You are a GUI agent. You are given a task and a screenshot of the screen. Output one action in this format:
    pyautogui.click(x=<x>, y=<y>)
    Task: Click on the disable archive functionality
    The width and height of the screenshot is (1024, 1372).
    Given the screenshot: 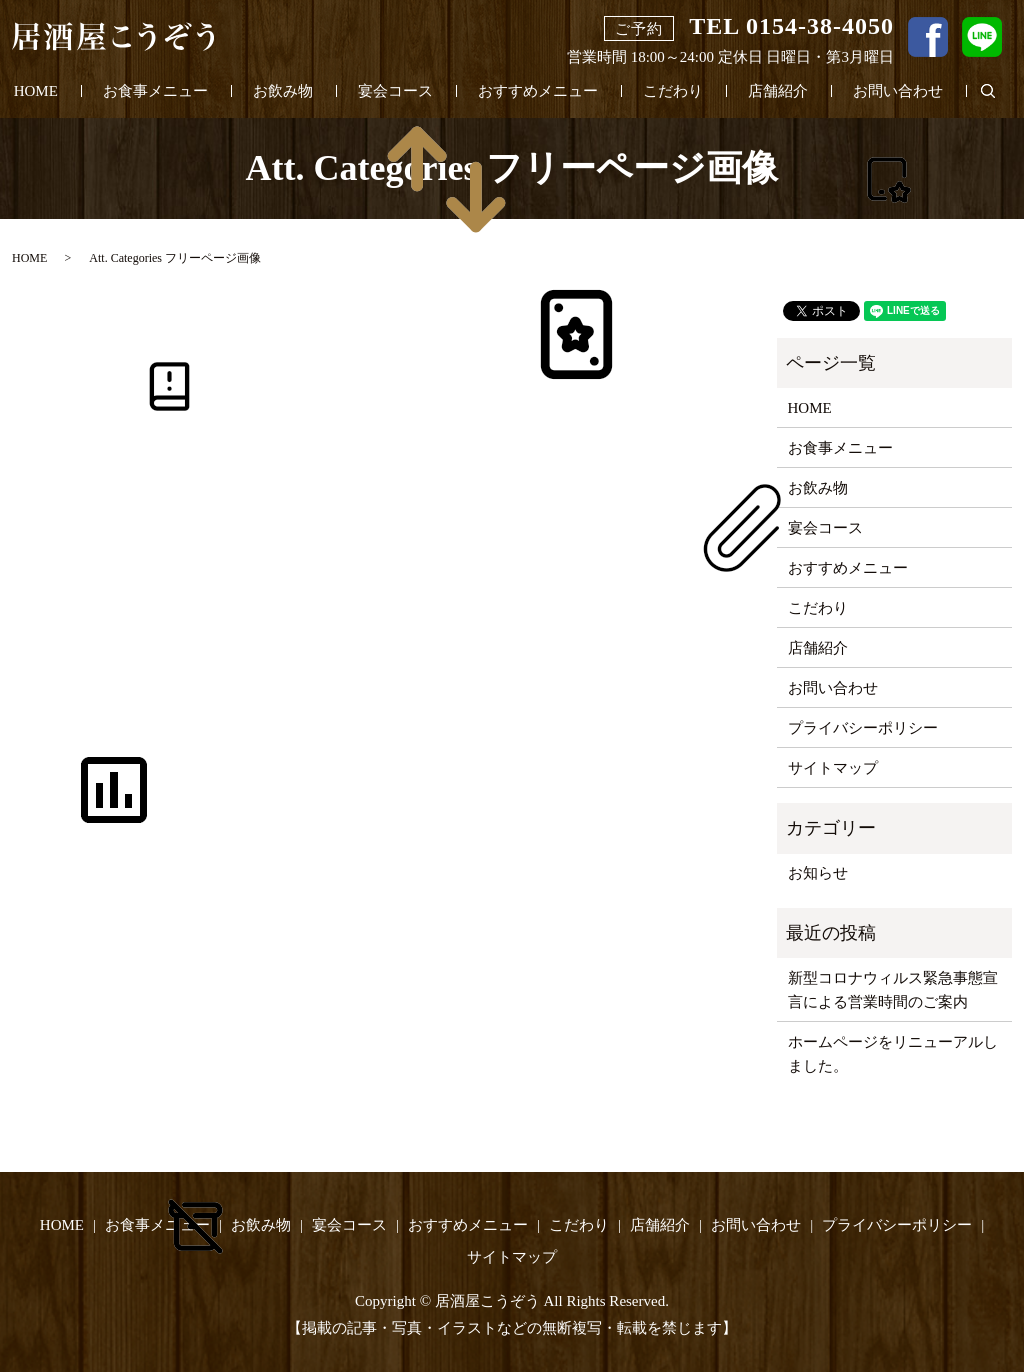 What is the action you would take?
    pyautogui.click(x=195, y=1226)
    